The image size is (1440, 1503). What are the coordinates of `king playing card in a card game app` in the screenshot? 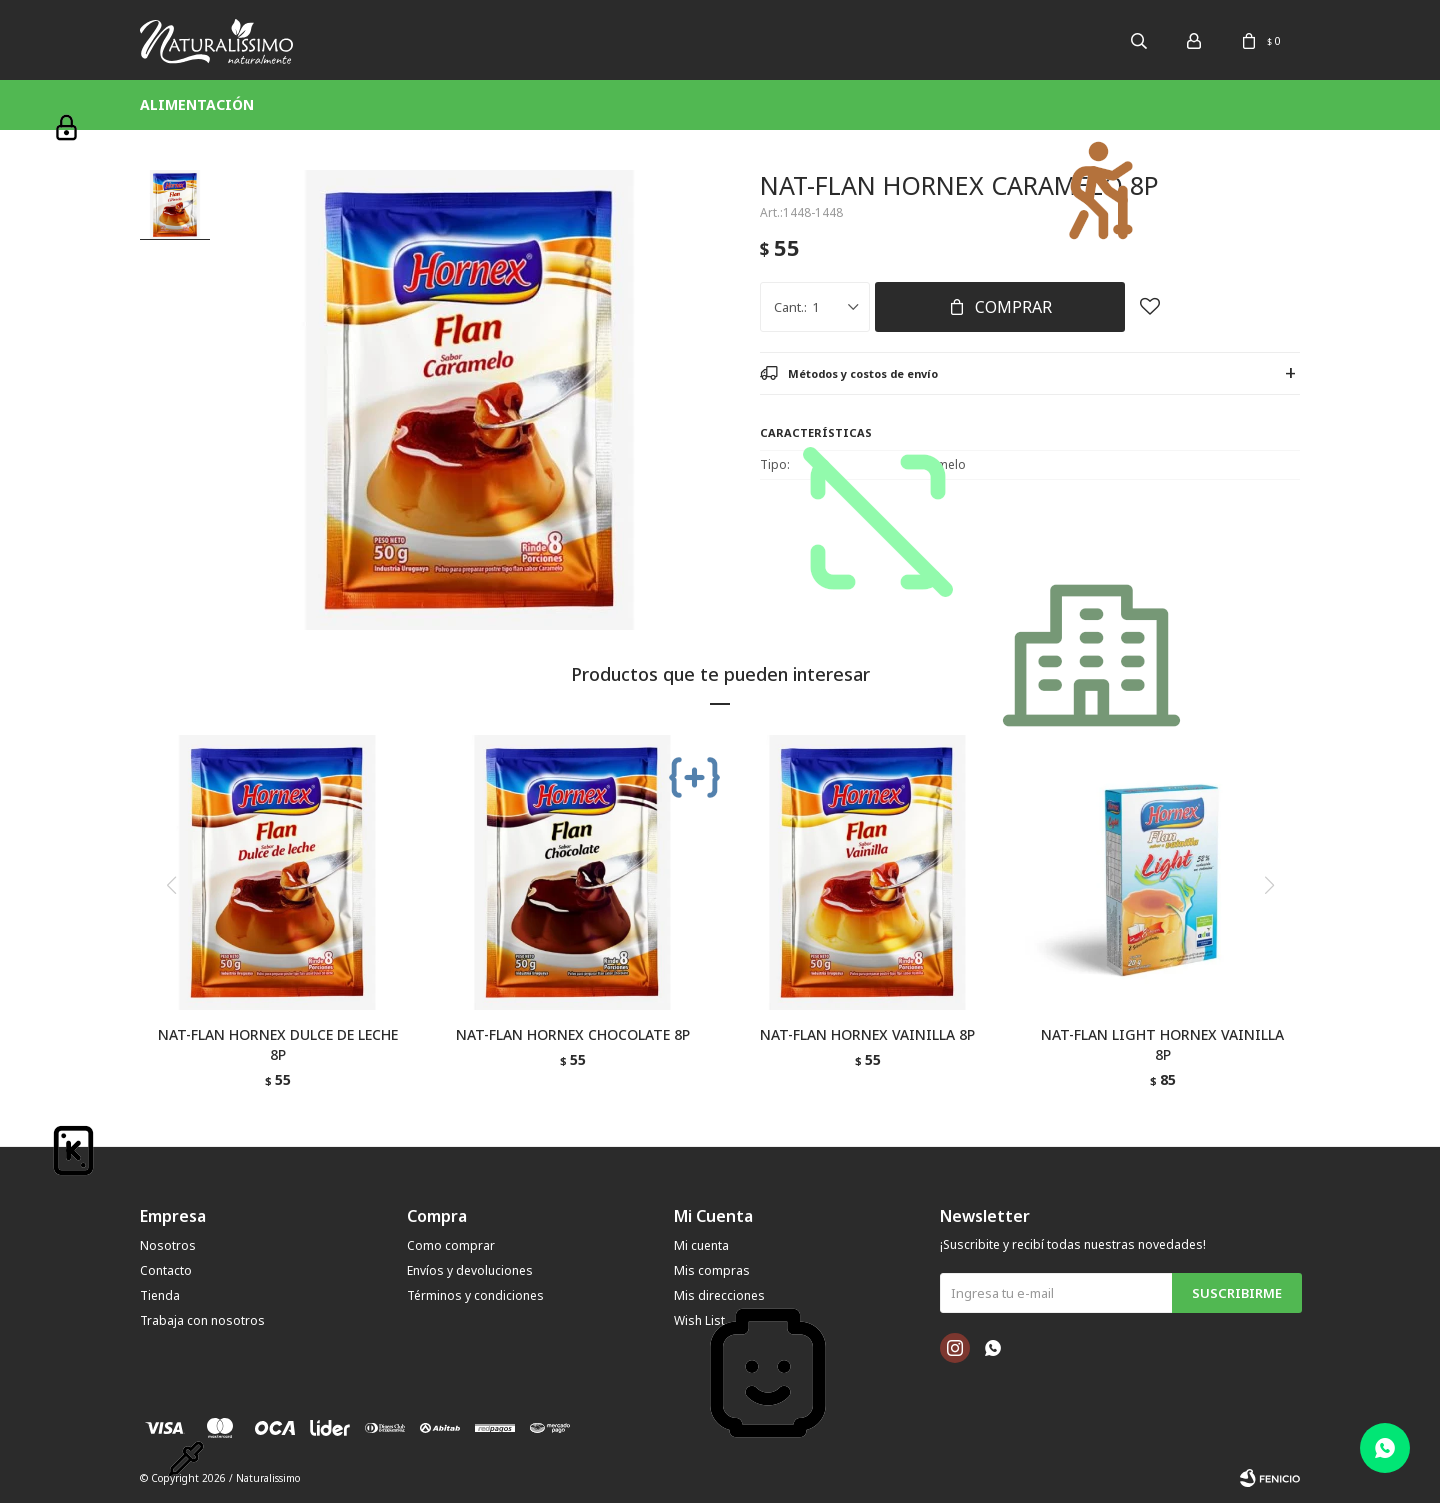 It's located at (73, 1150).